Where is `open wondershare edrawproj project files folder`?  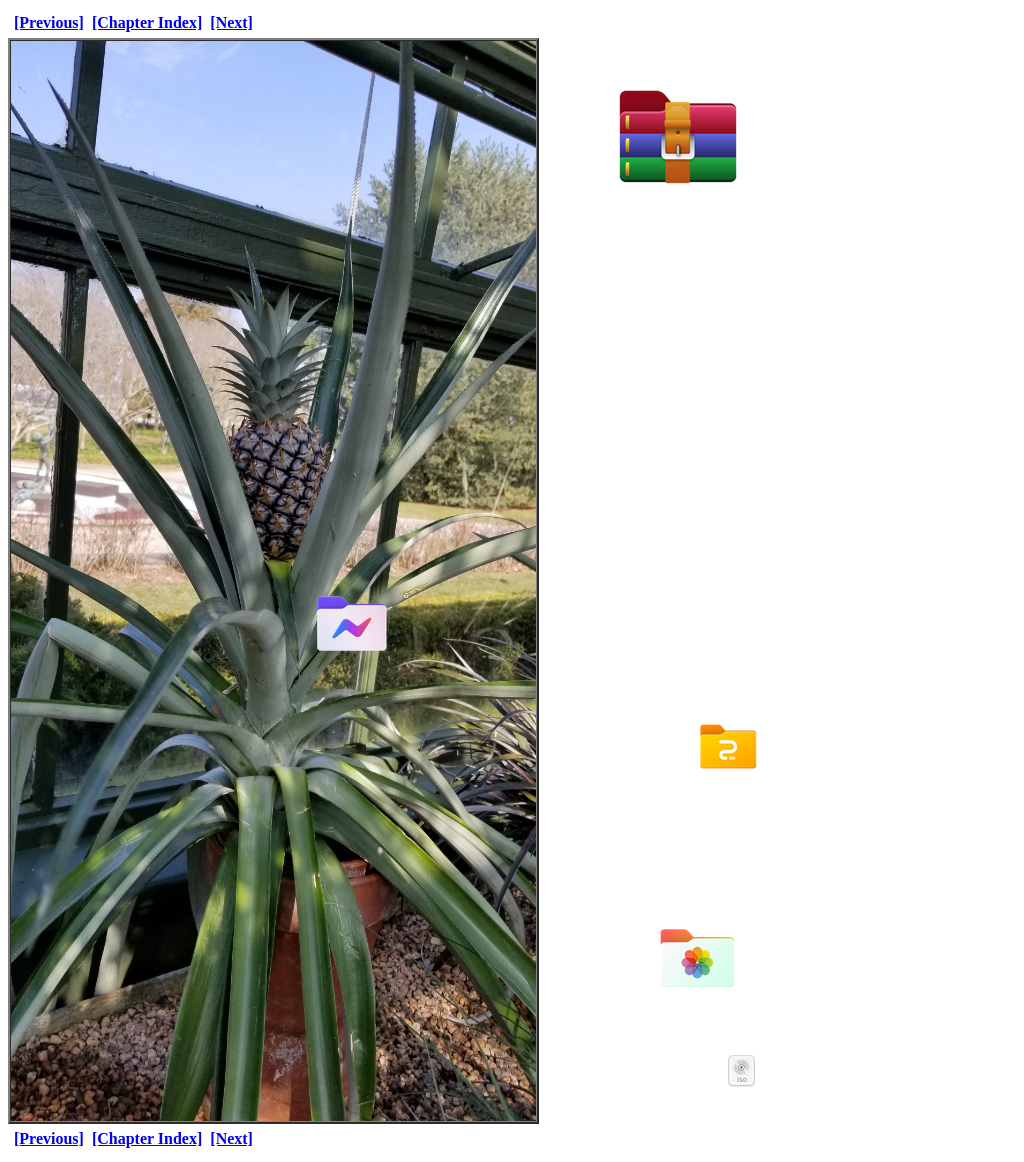
open wondershare edrawproj project files folder is located at coordinates (728, 748).